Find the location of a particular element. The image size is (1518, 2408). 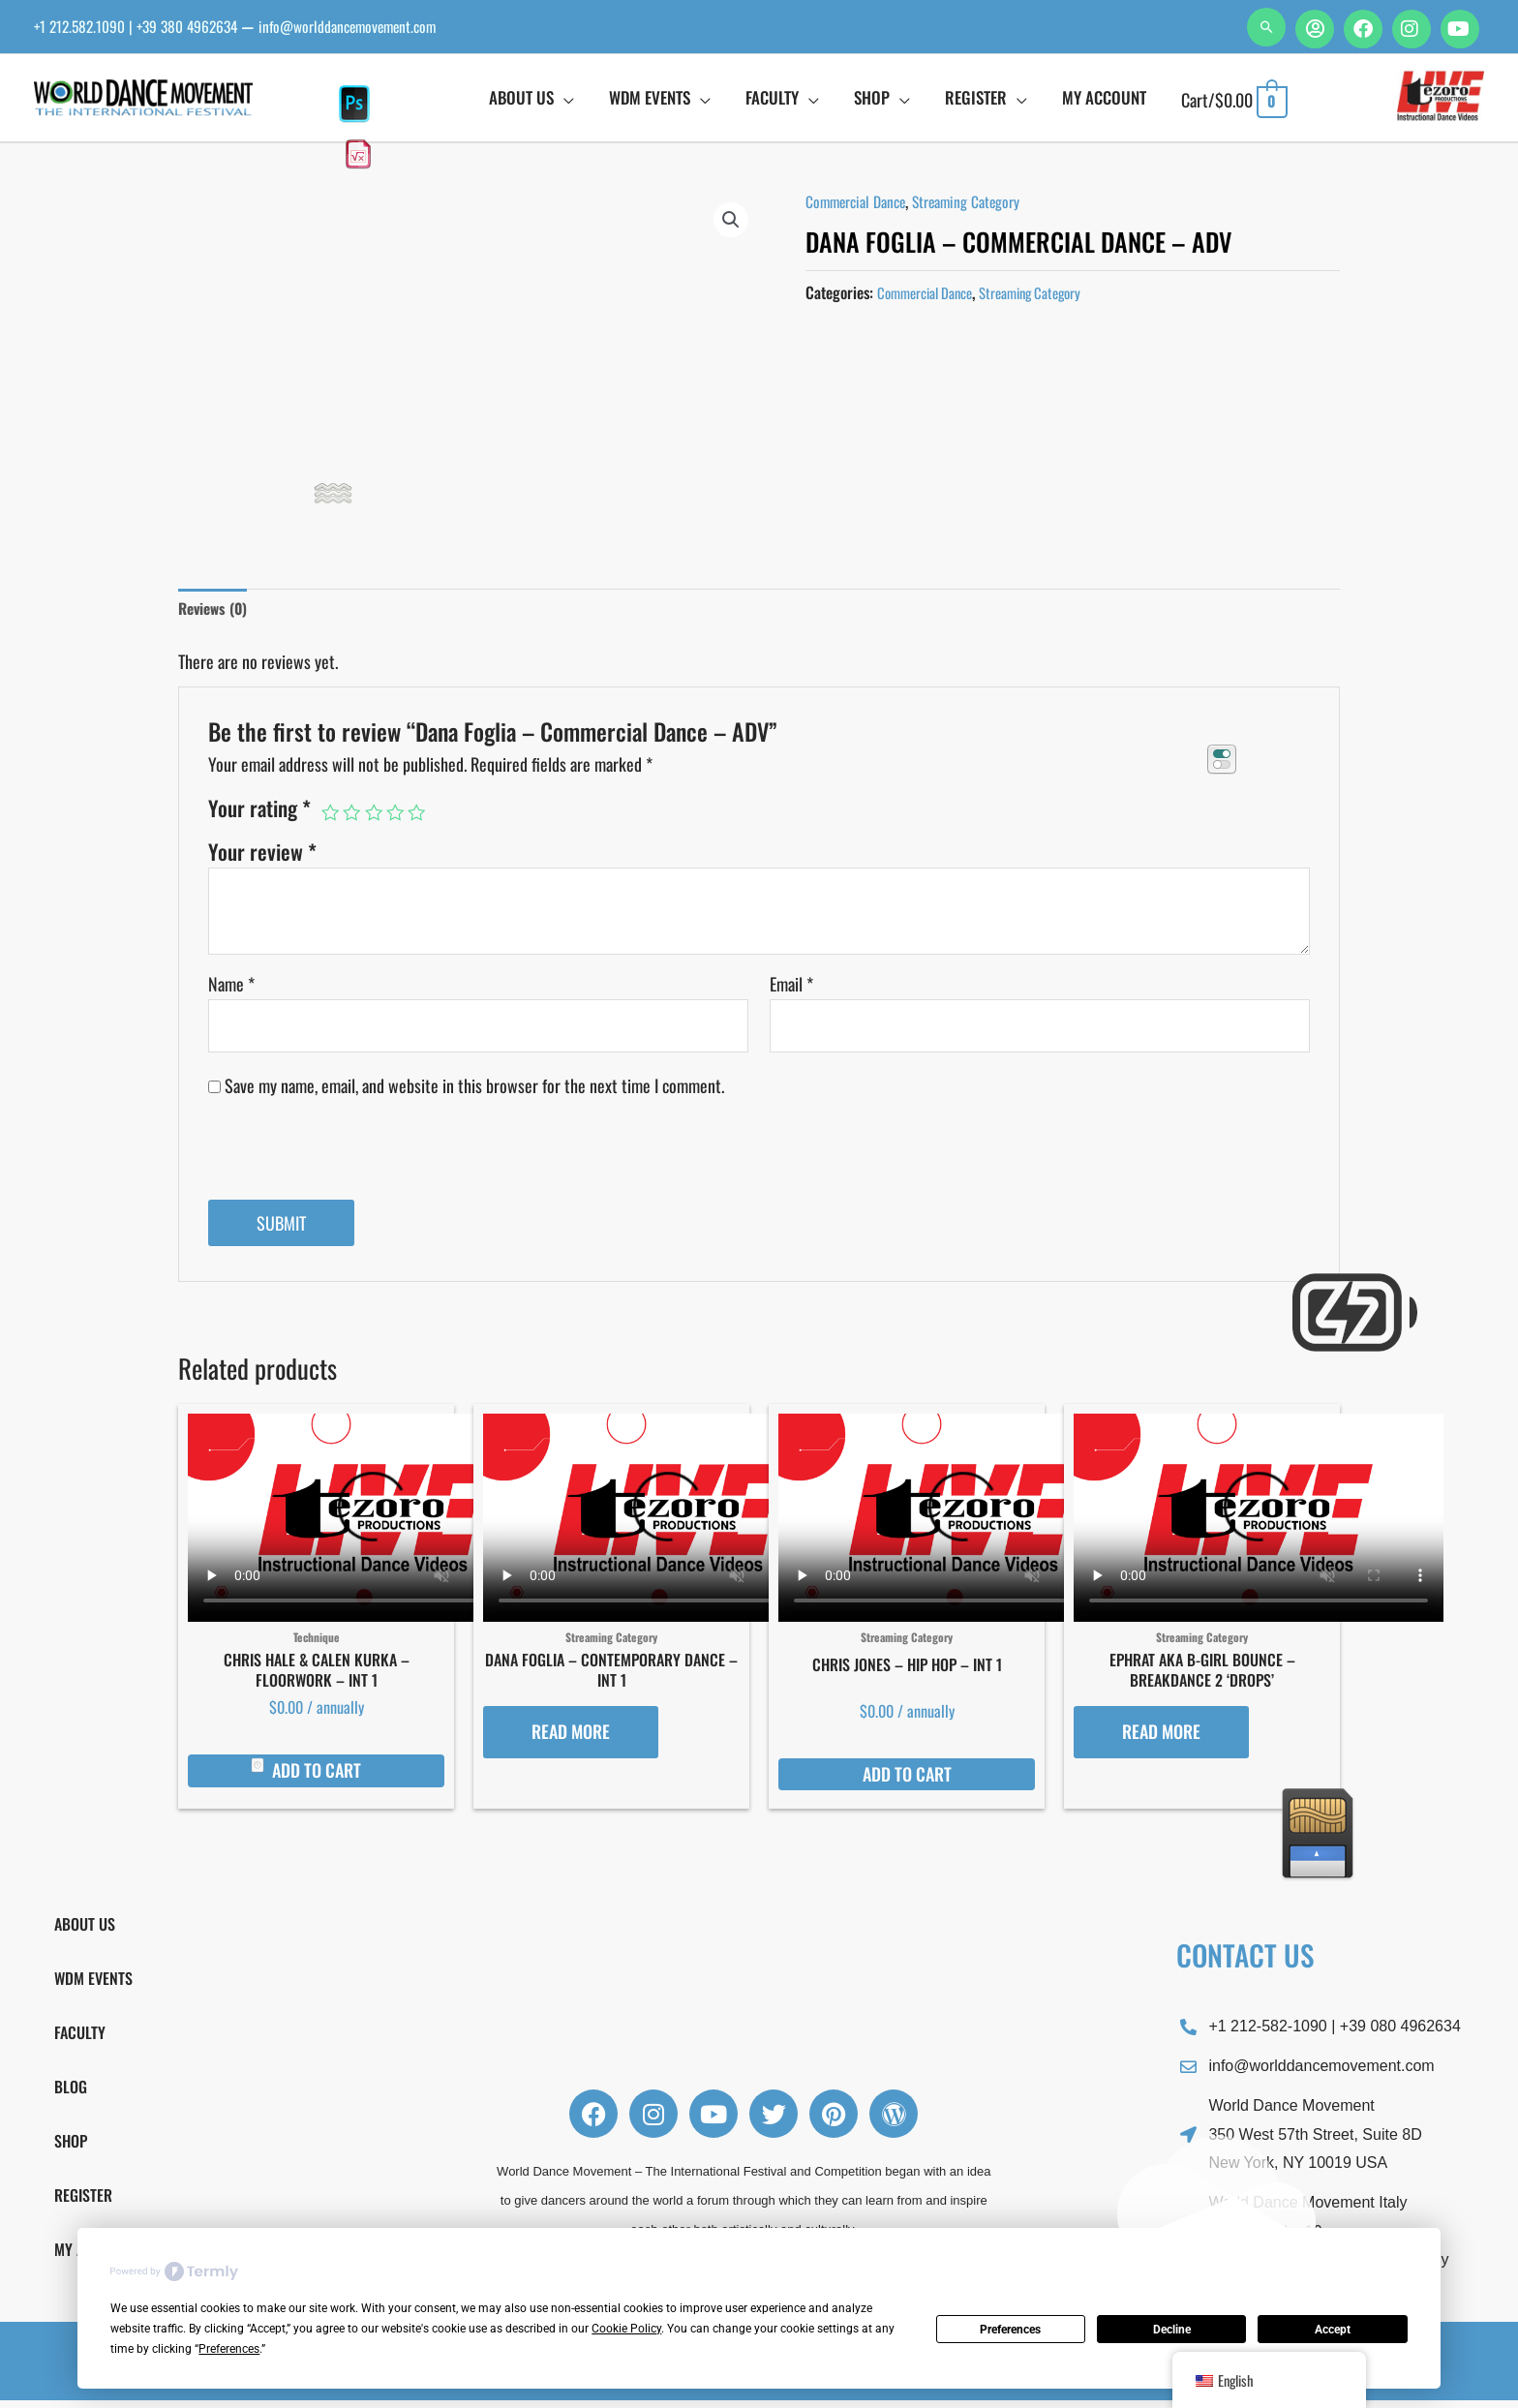

indicates foggy weather conditions is located at coordinates (333, 492).